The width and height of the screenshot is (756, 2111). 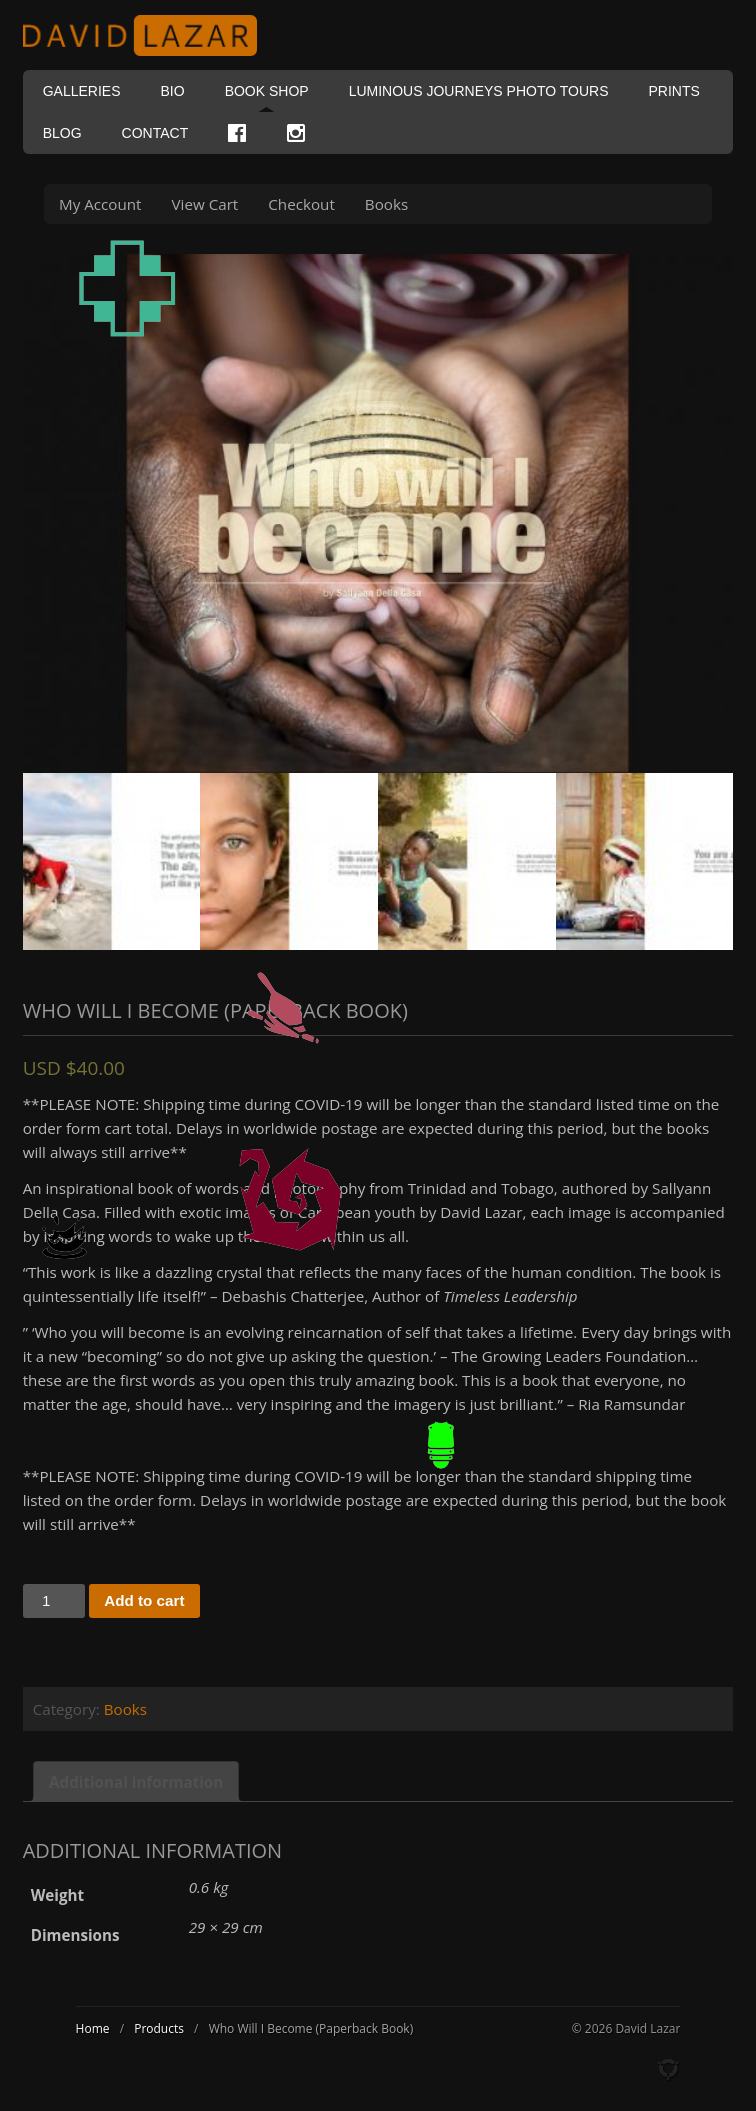 What do you see at coordinates (441, 1445) in the screenshot?
I see `equip body armor to your character` at bounding box center [441, 1445].